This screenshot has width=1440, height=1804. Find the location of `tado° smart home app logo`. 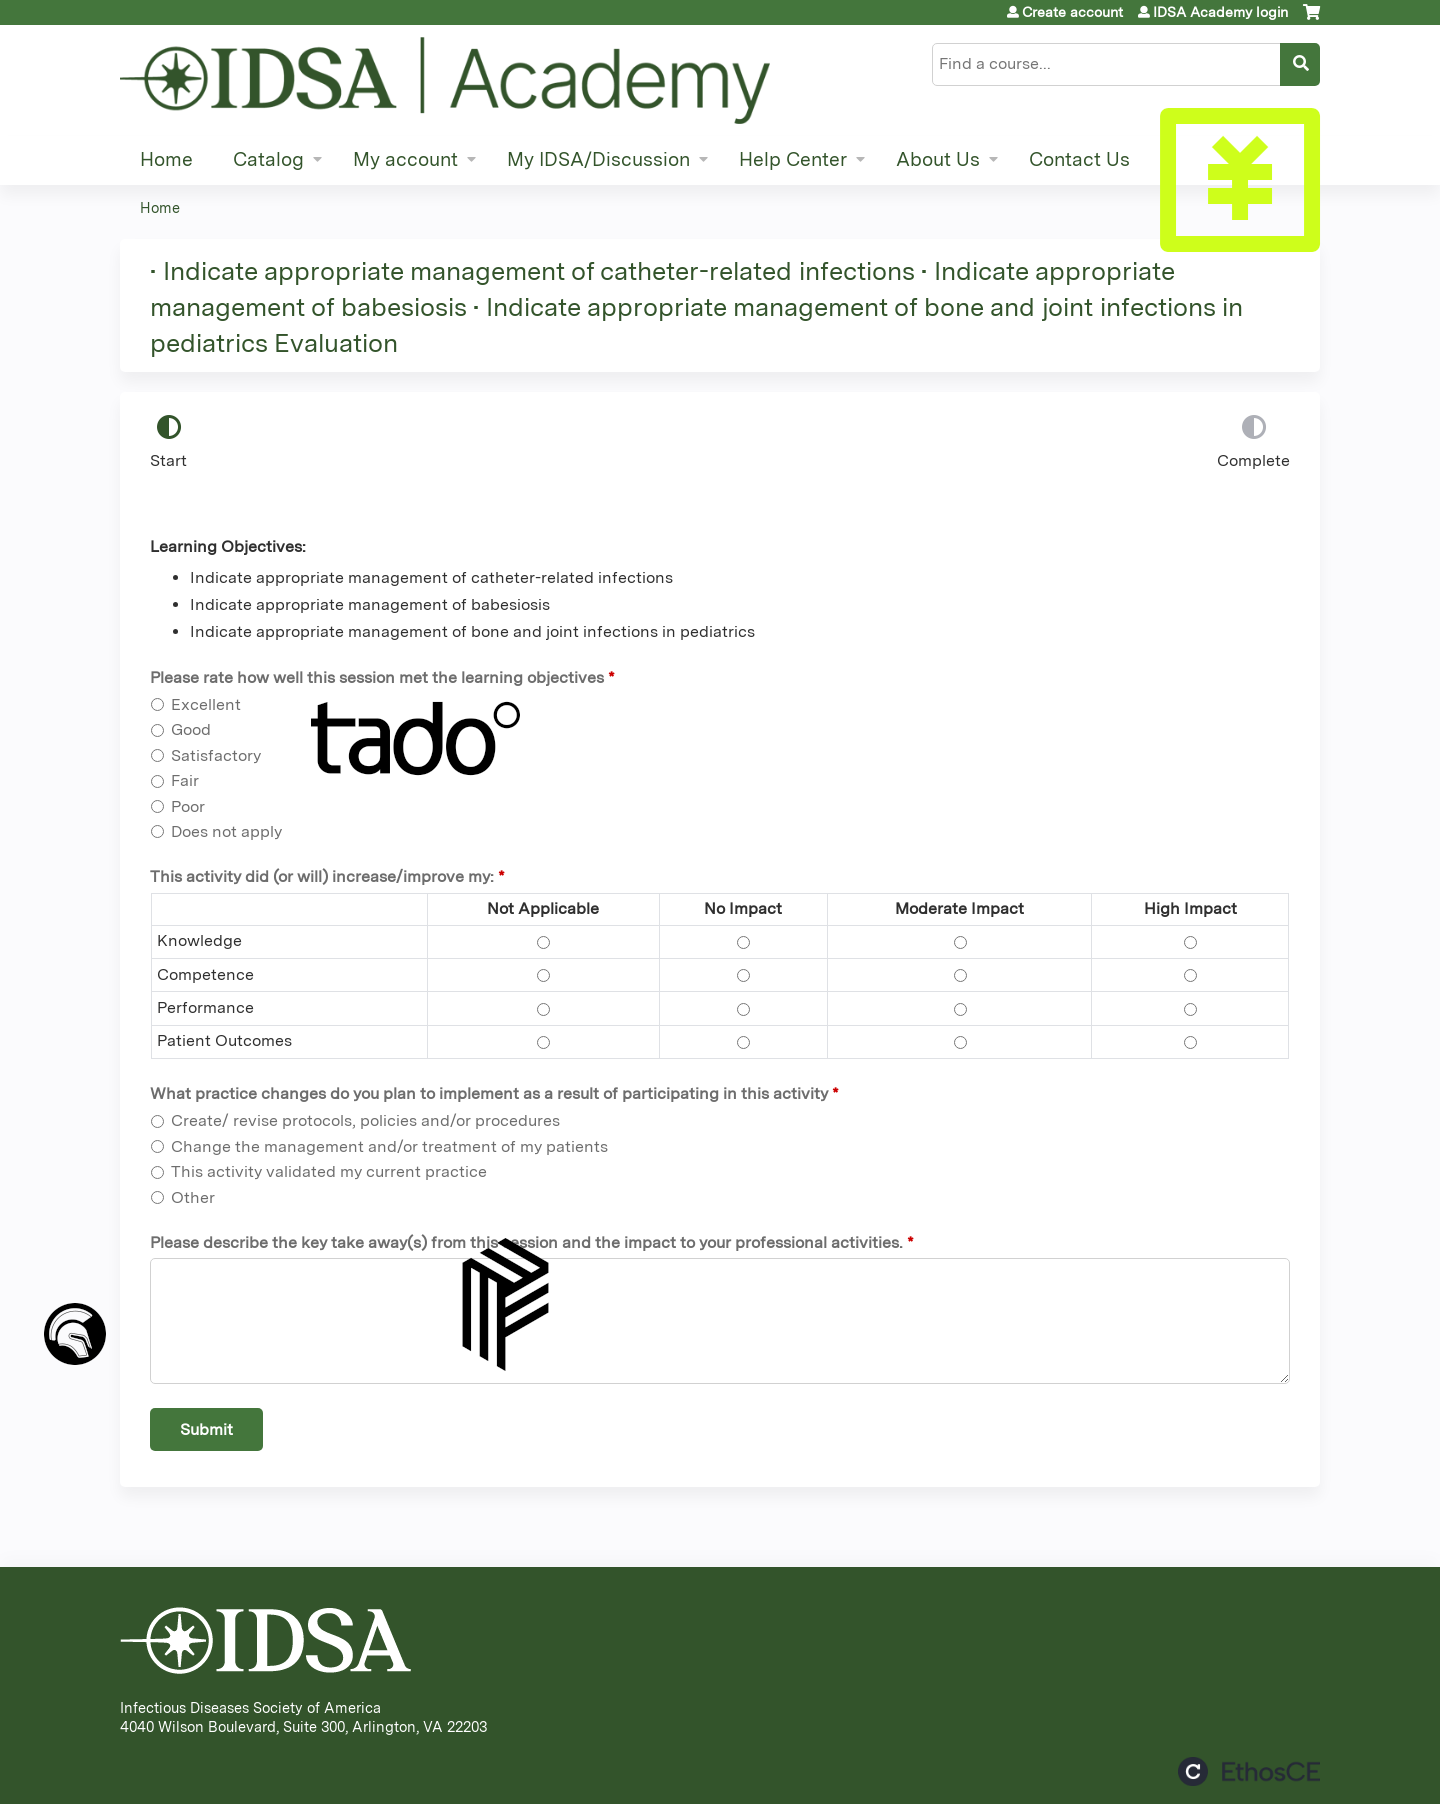

tado° smart home app logo is located at coordinates (415, 738).